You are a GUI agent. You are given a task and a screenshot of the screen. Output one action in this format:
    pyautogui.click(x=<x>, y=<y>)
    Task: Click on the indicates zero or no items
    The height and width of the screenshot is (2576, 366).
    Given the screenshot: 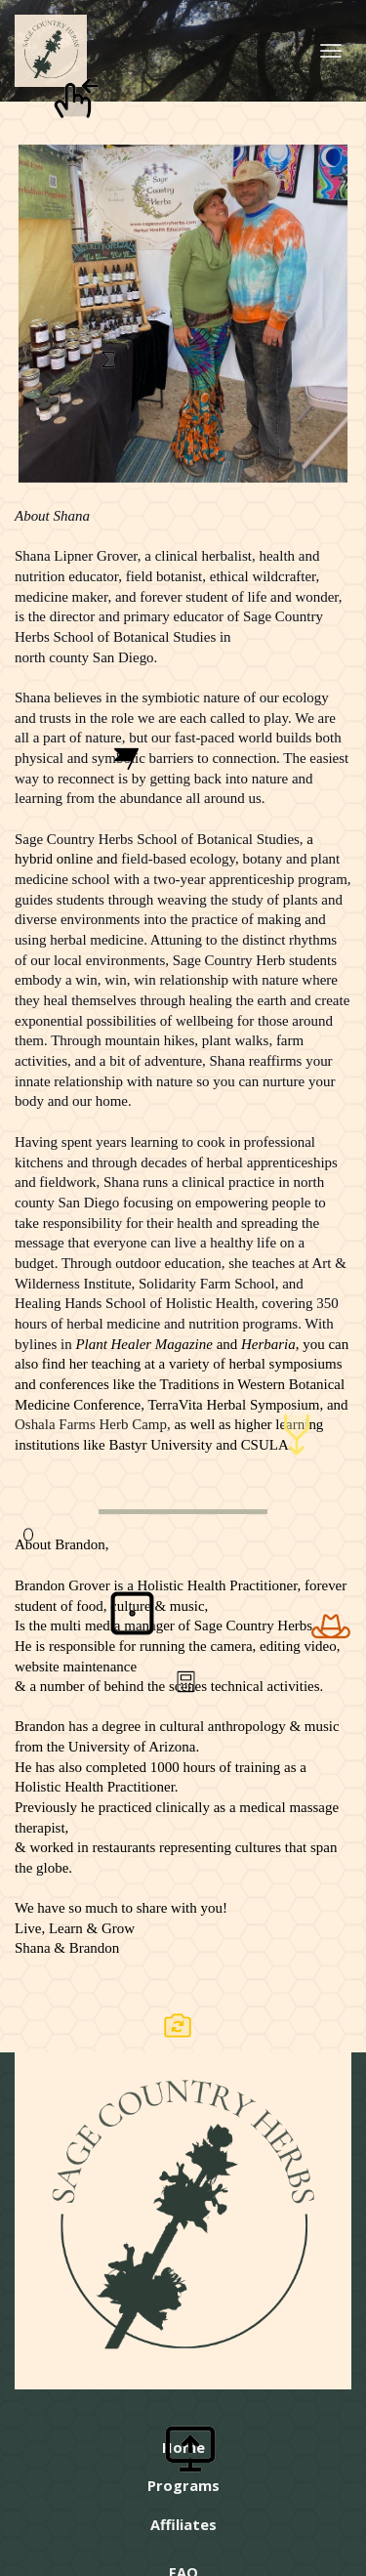 What is the action you would take?
    pyautogui.click(x=28, y=1535)
    